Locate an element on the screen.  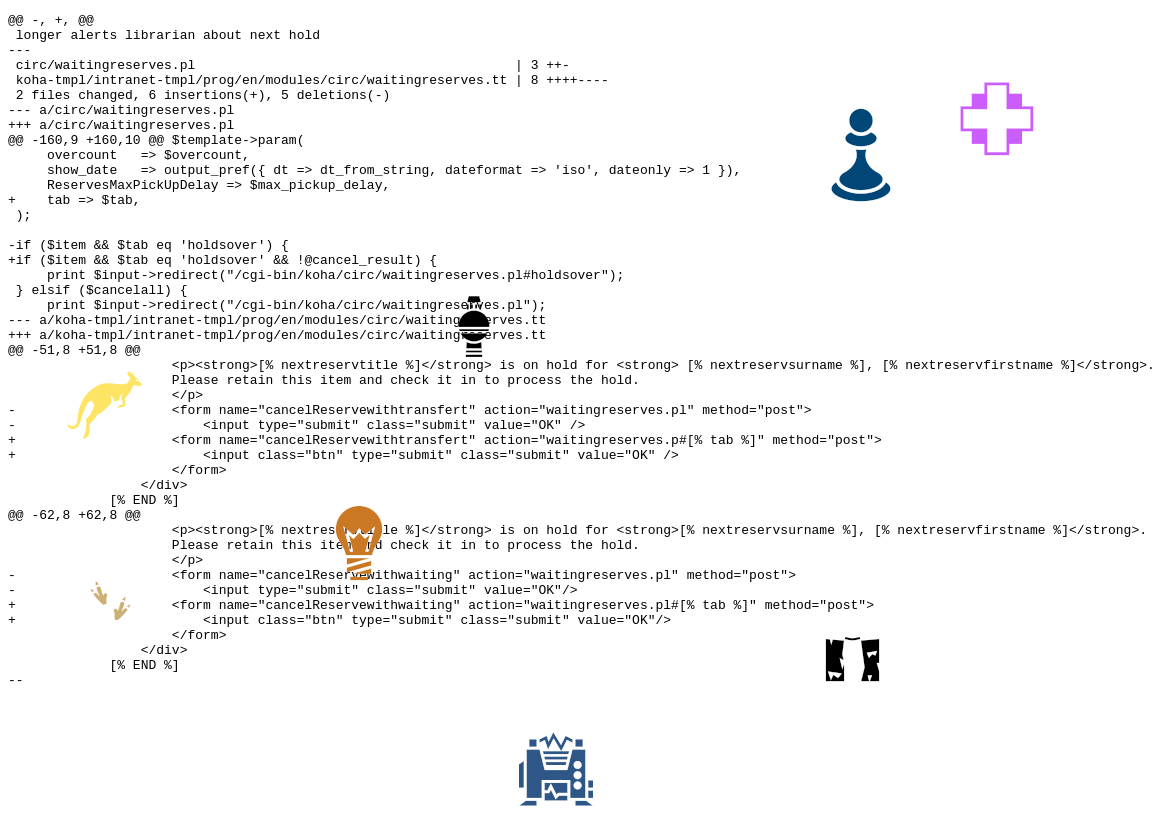
indicates a dangerous terrain or obstacle ahead is located at coordinates (852, 654).